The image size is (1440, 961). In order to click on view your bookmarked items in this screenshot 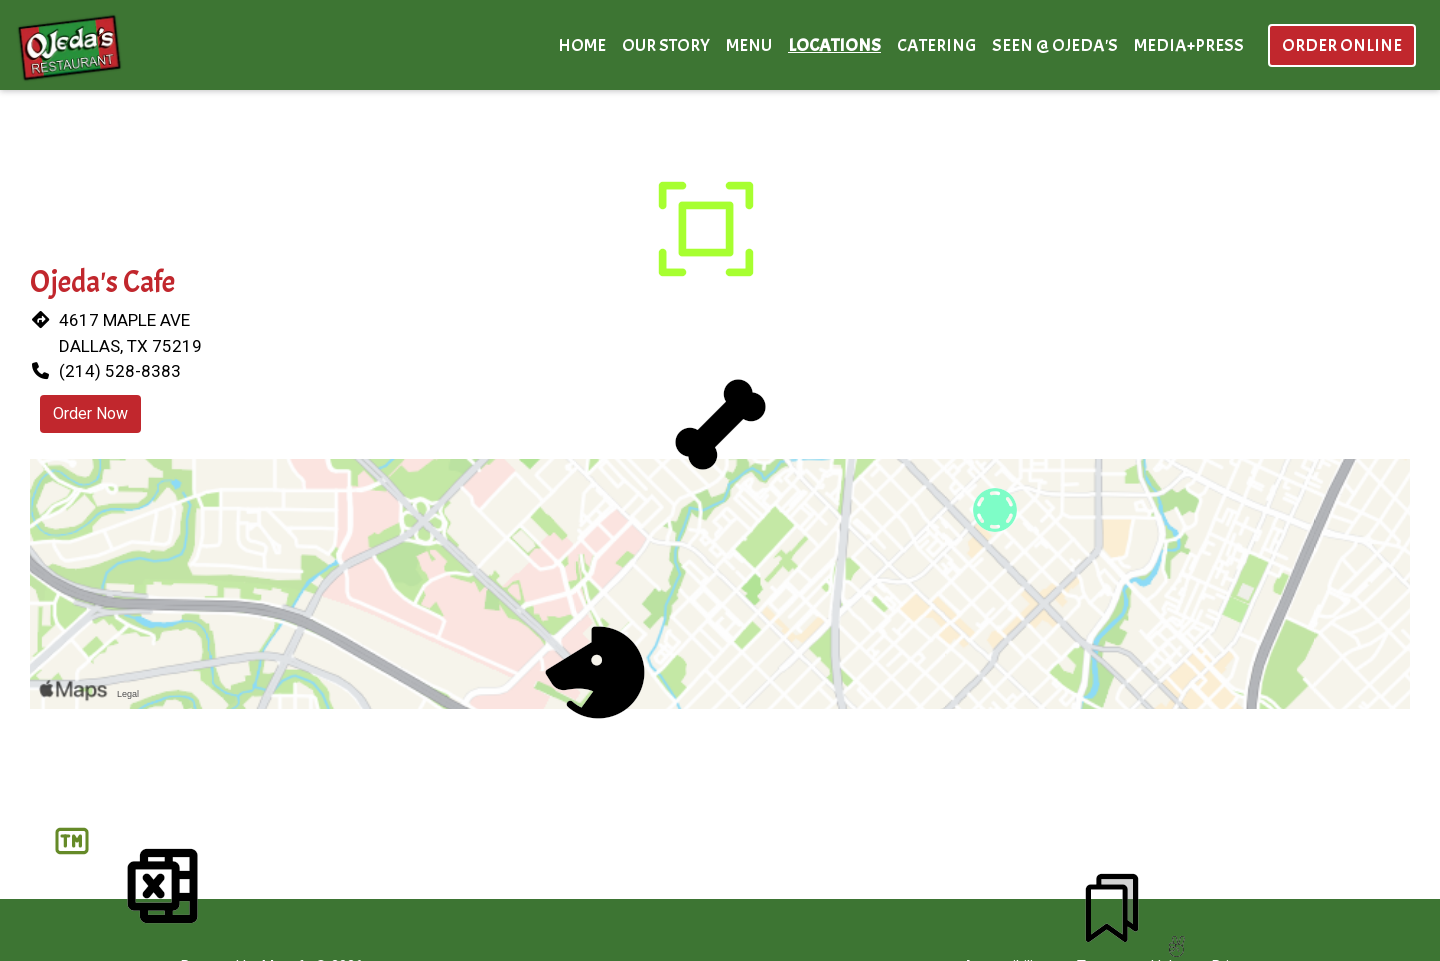, I will do `click(1112, 908)`.